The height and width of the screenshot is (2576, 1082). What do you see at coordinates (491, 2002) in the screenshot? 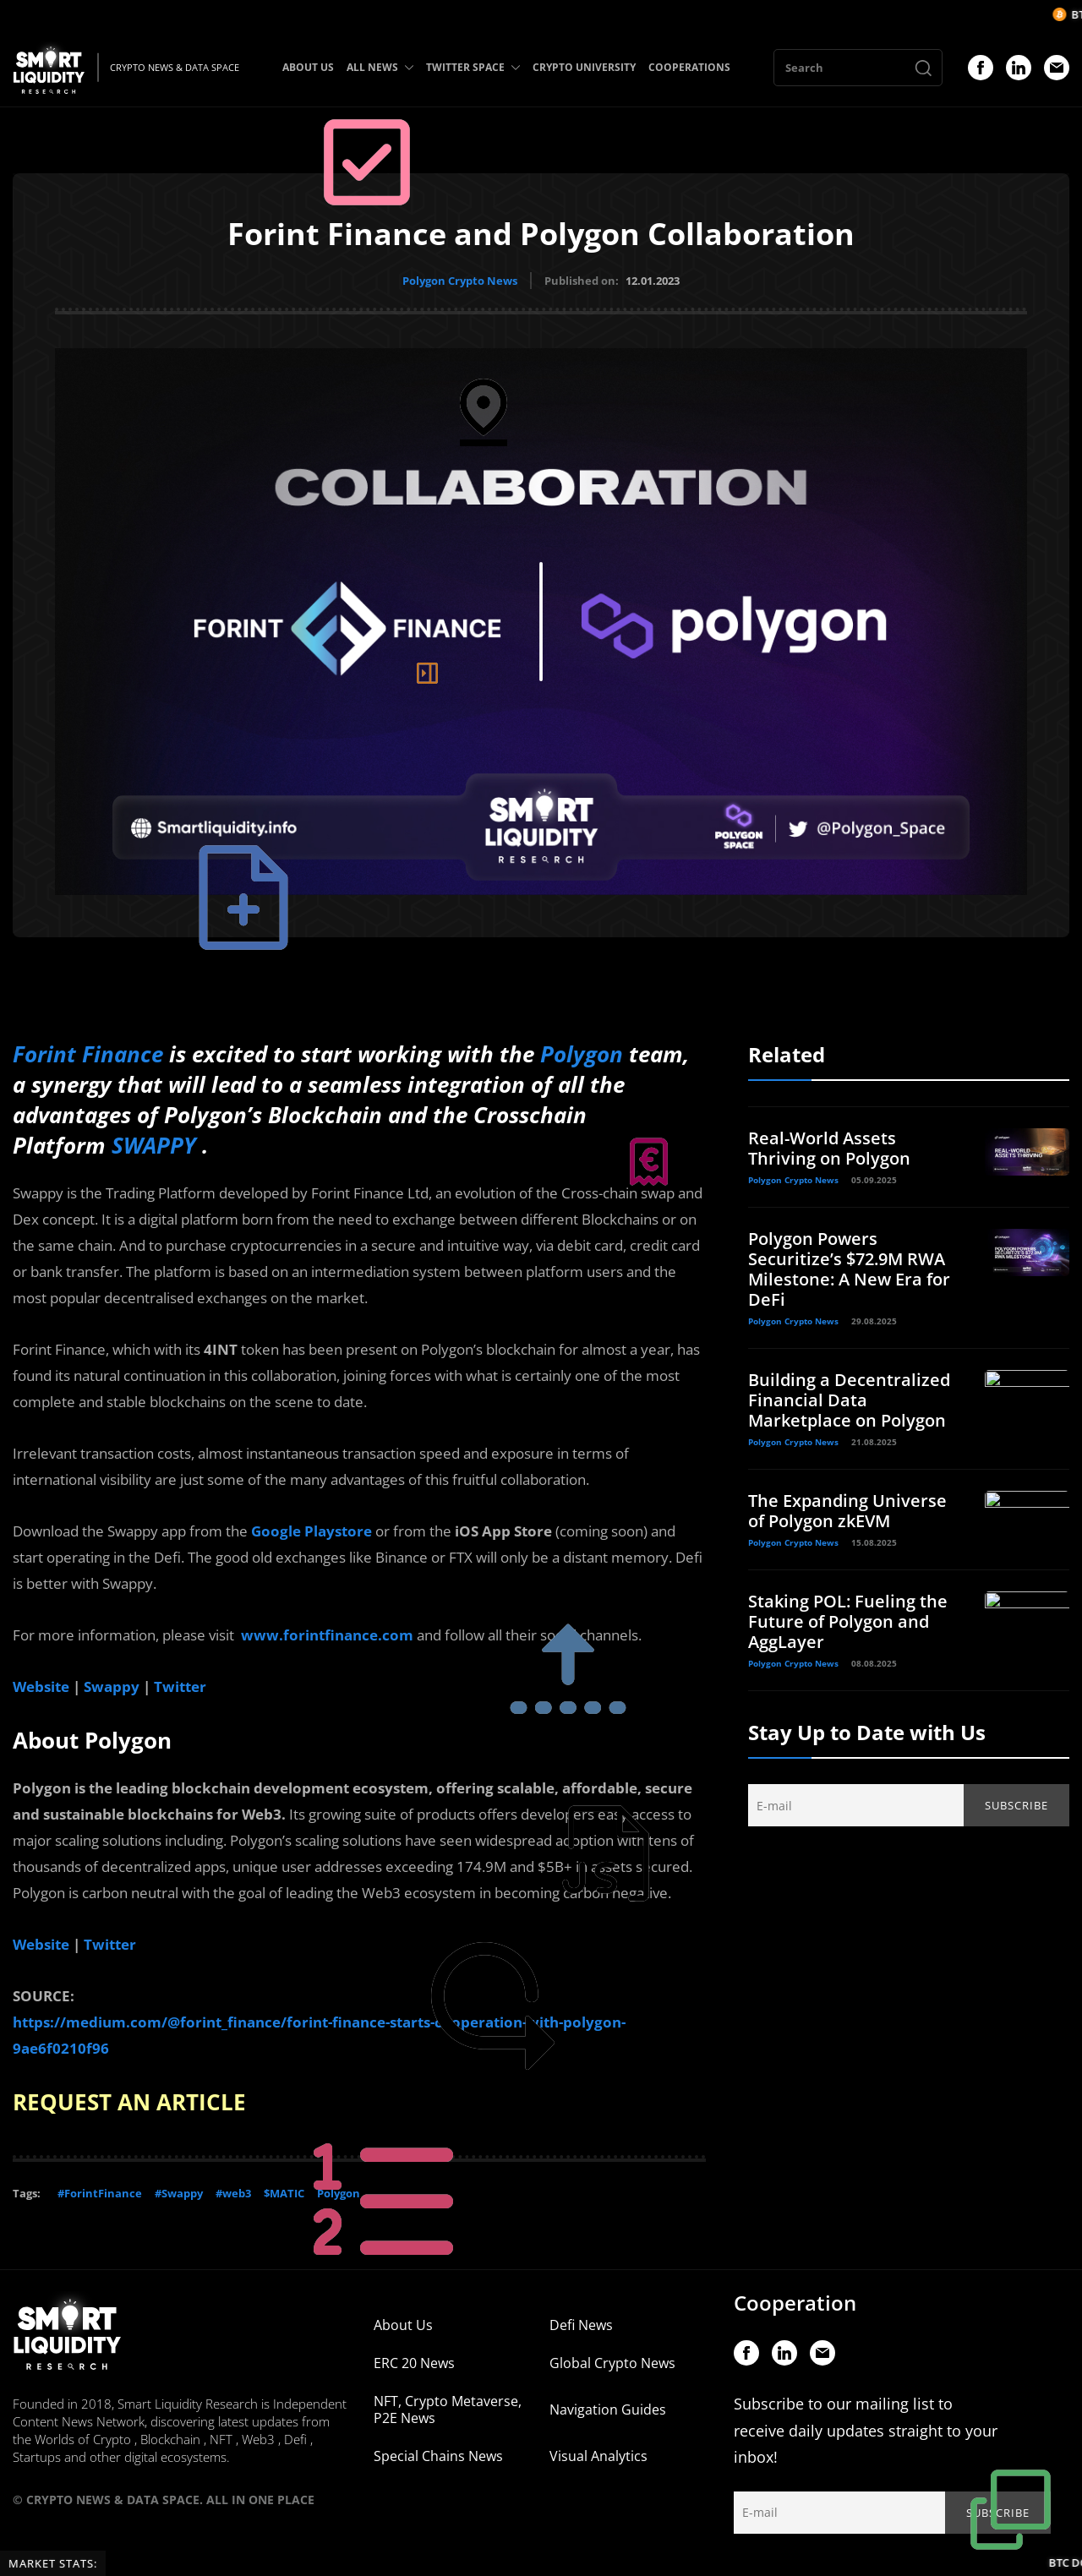
I see `repeat or iterate through items` at bounding box center [491, 2002].